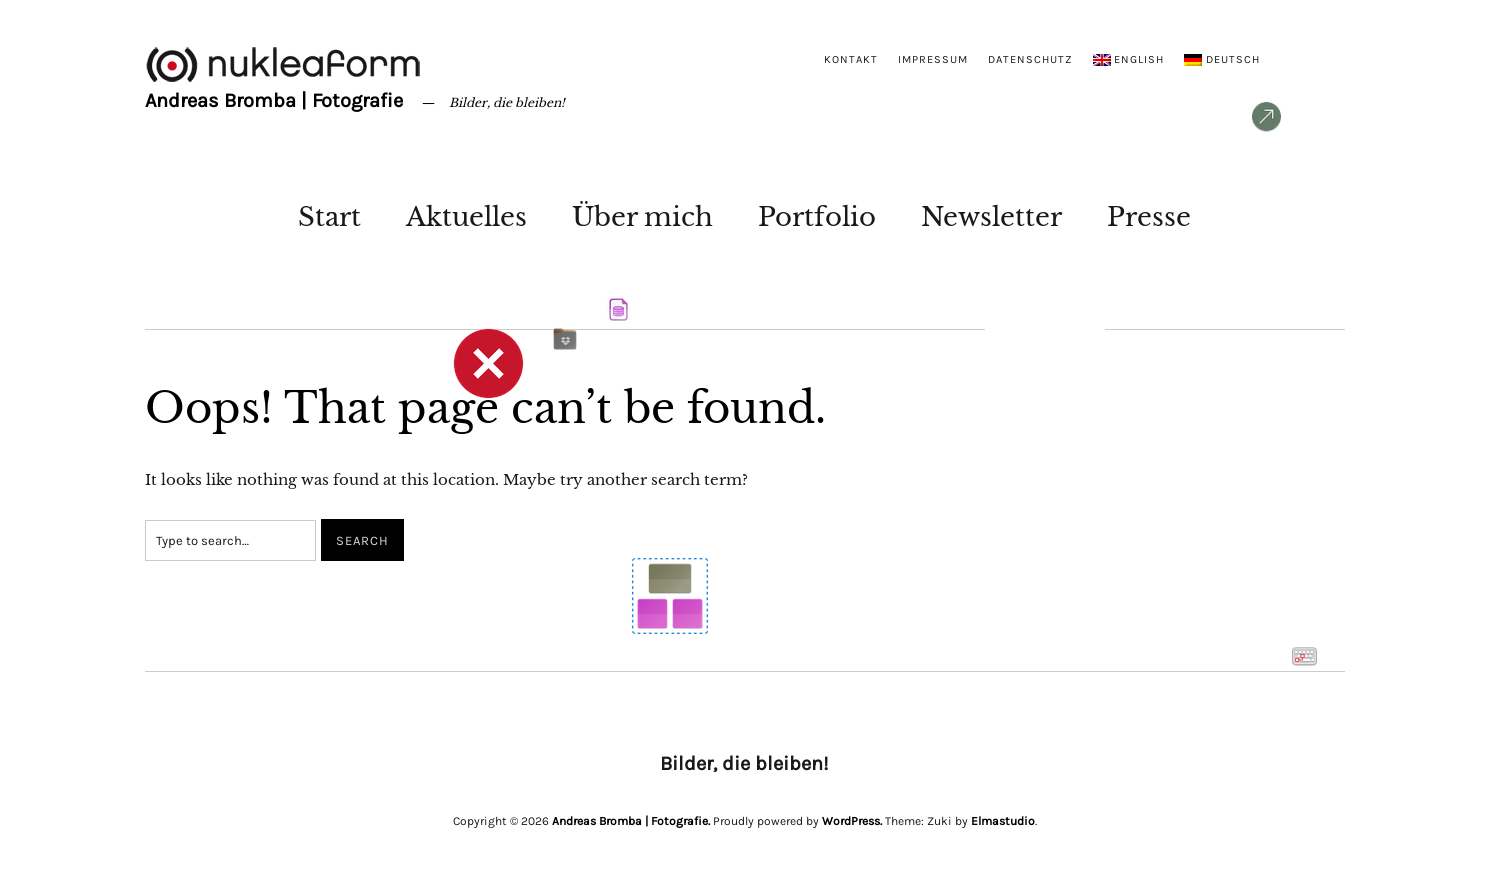  What do you see at coordinates (618, 309) in the screenshot?
I see `libreoffice base database file` at bounding box center [618, 309].